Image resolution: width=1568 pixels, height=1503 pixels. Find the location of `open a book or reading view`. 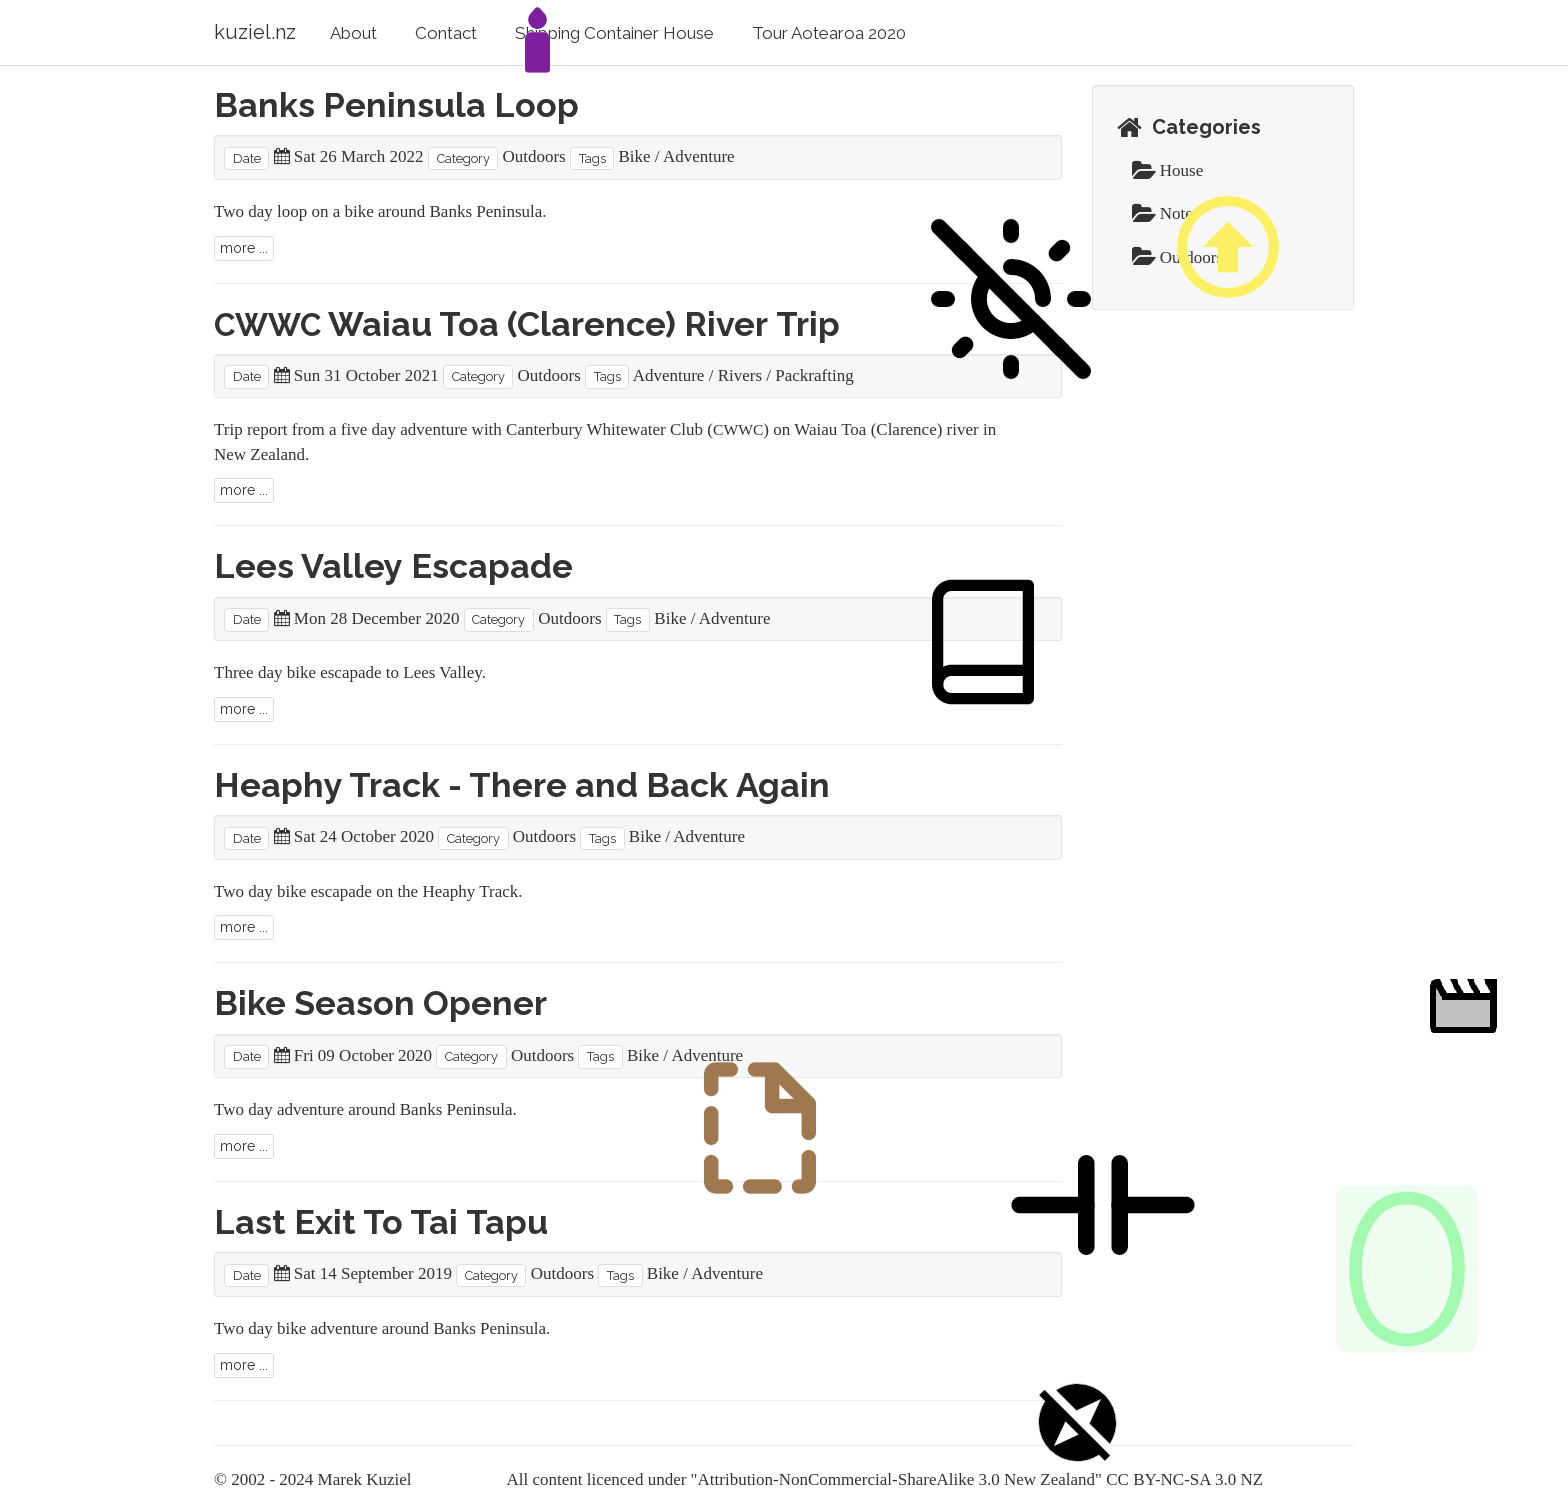

open a book or reading view is located at coordinates (983, 642).